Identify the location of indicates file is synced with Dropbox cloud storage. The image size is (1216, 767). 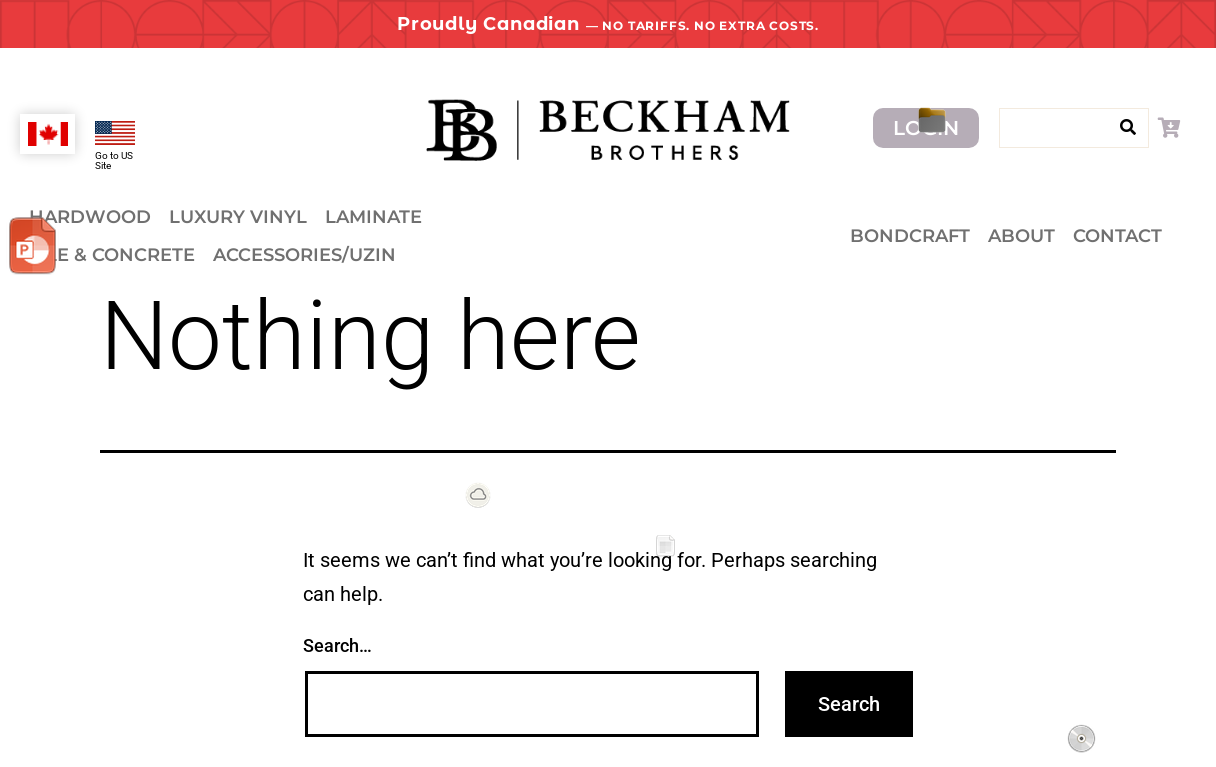
(478, 495).